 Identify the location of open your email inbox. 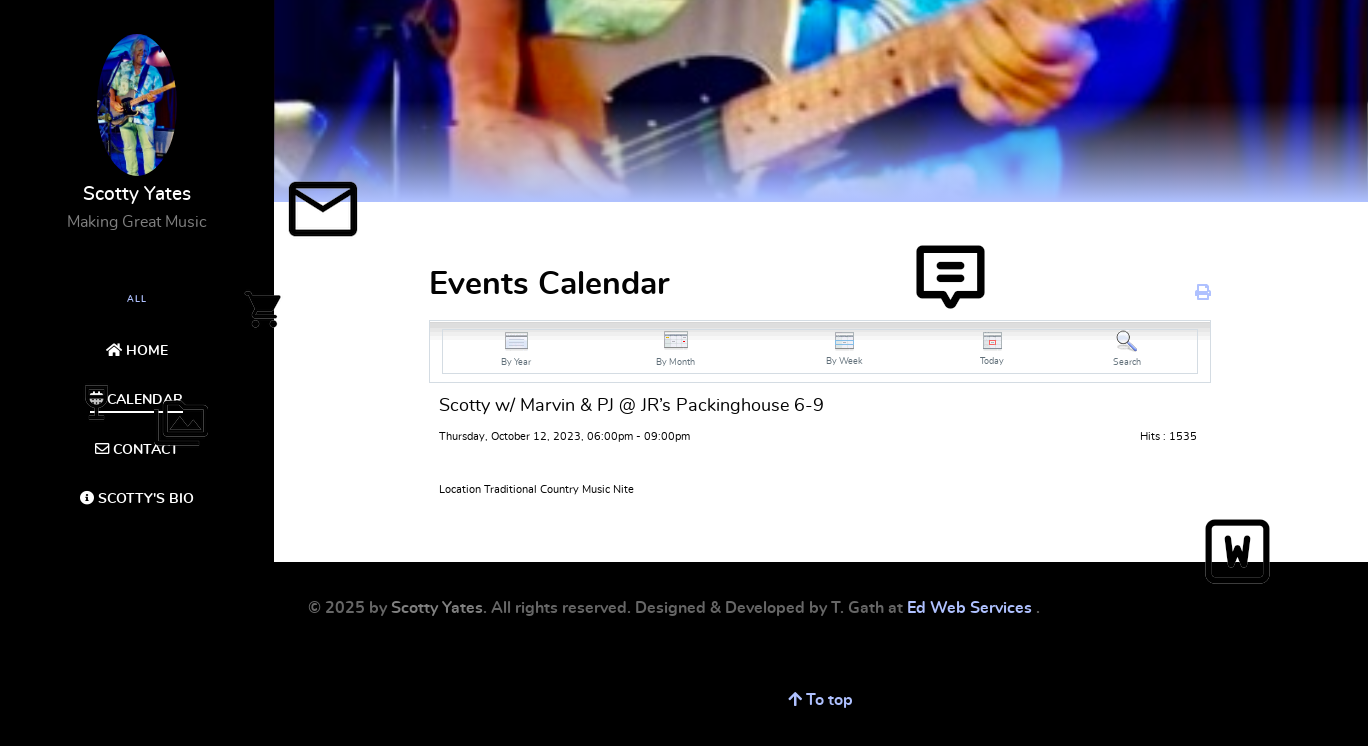
(323, 209).